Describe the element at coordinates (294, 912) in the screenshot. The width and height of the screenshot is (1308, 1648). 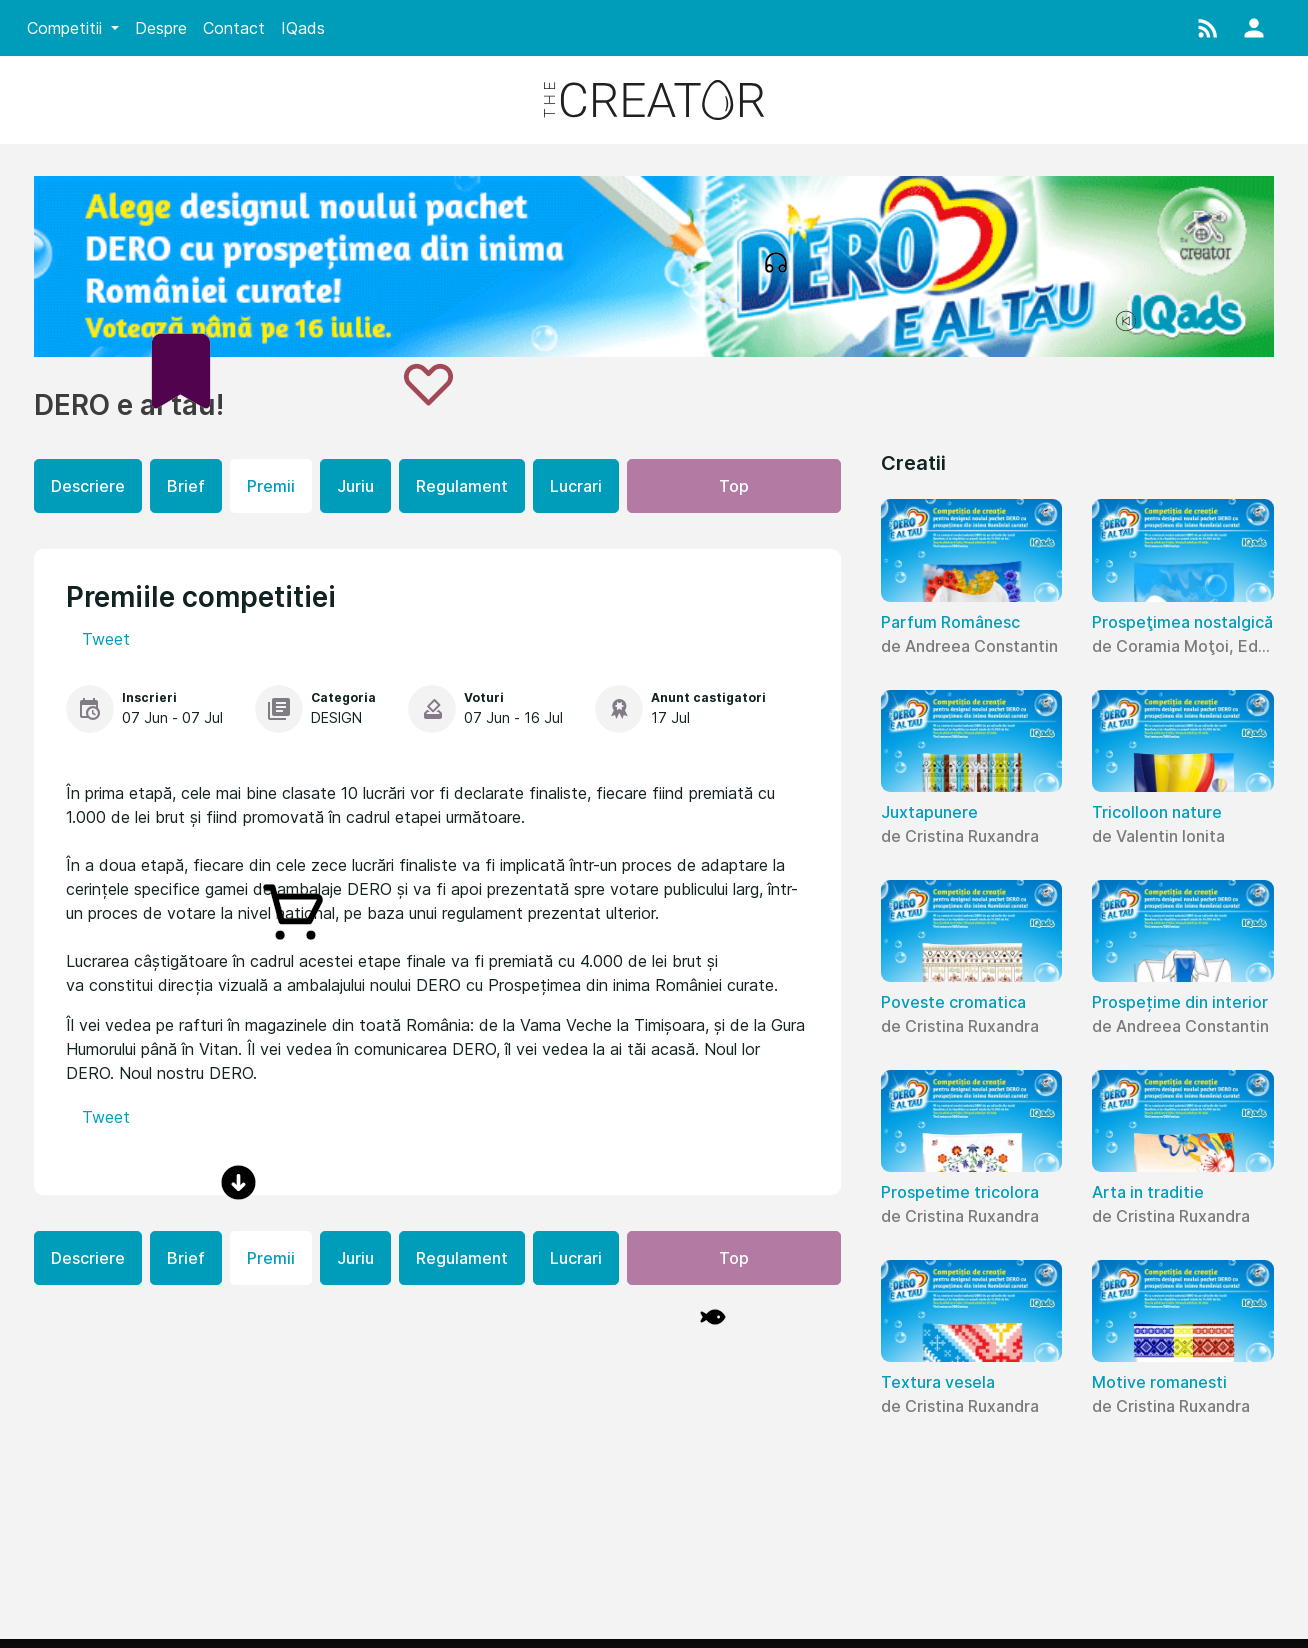
I see `view your shopping cart` at that location.